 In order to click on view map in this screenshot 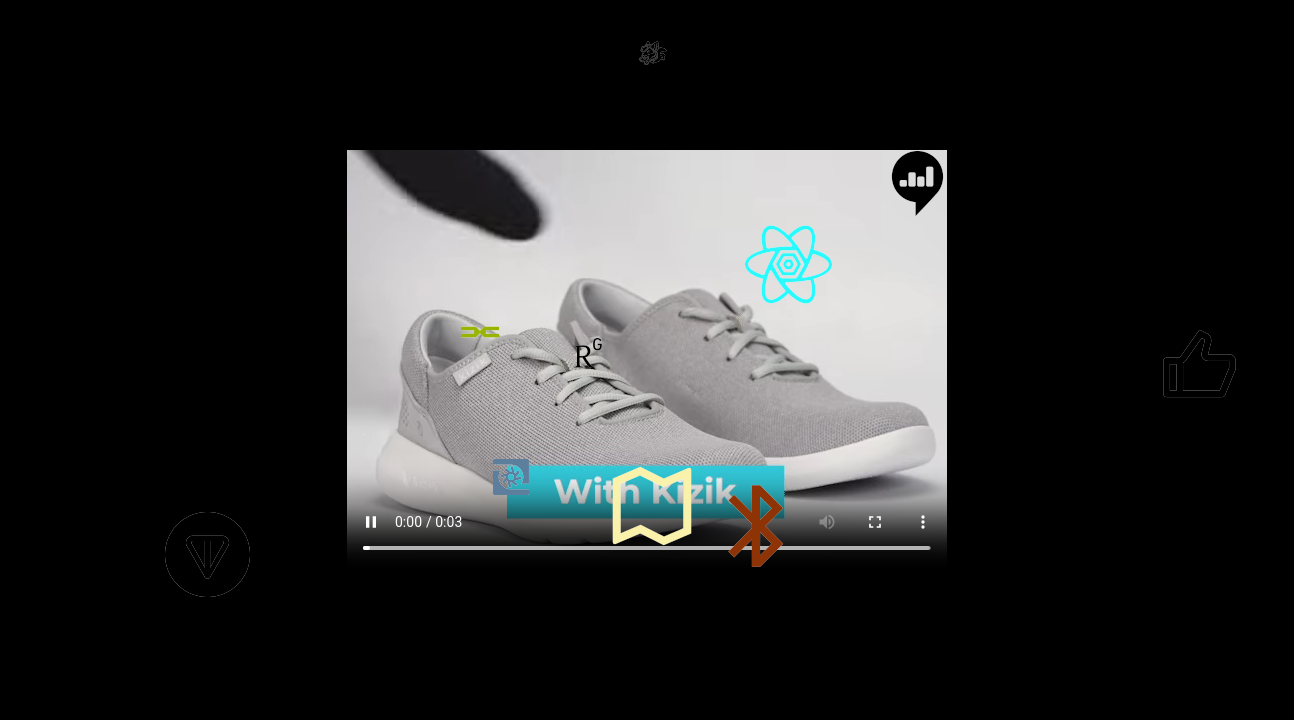, I will do `click(652, 506)`.